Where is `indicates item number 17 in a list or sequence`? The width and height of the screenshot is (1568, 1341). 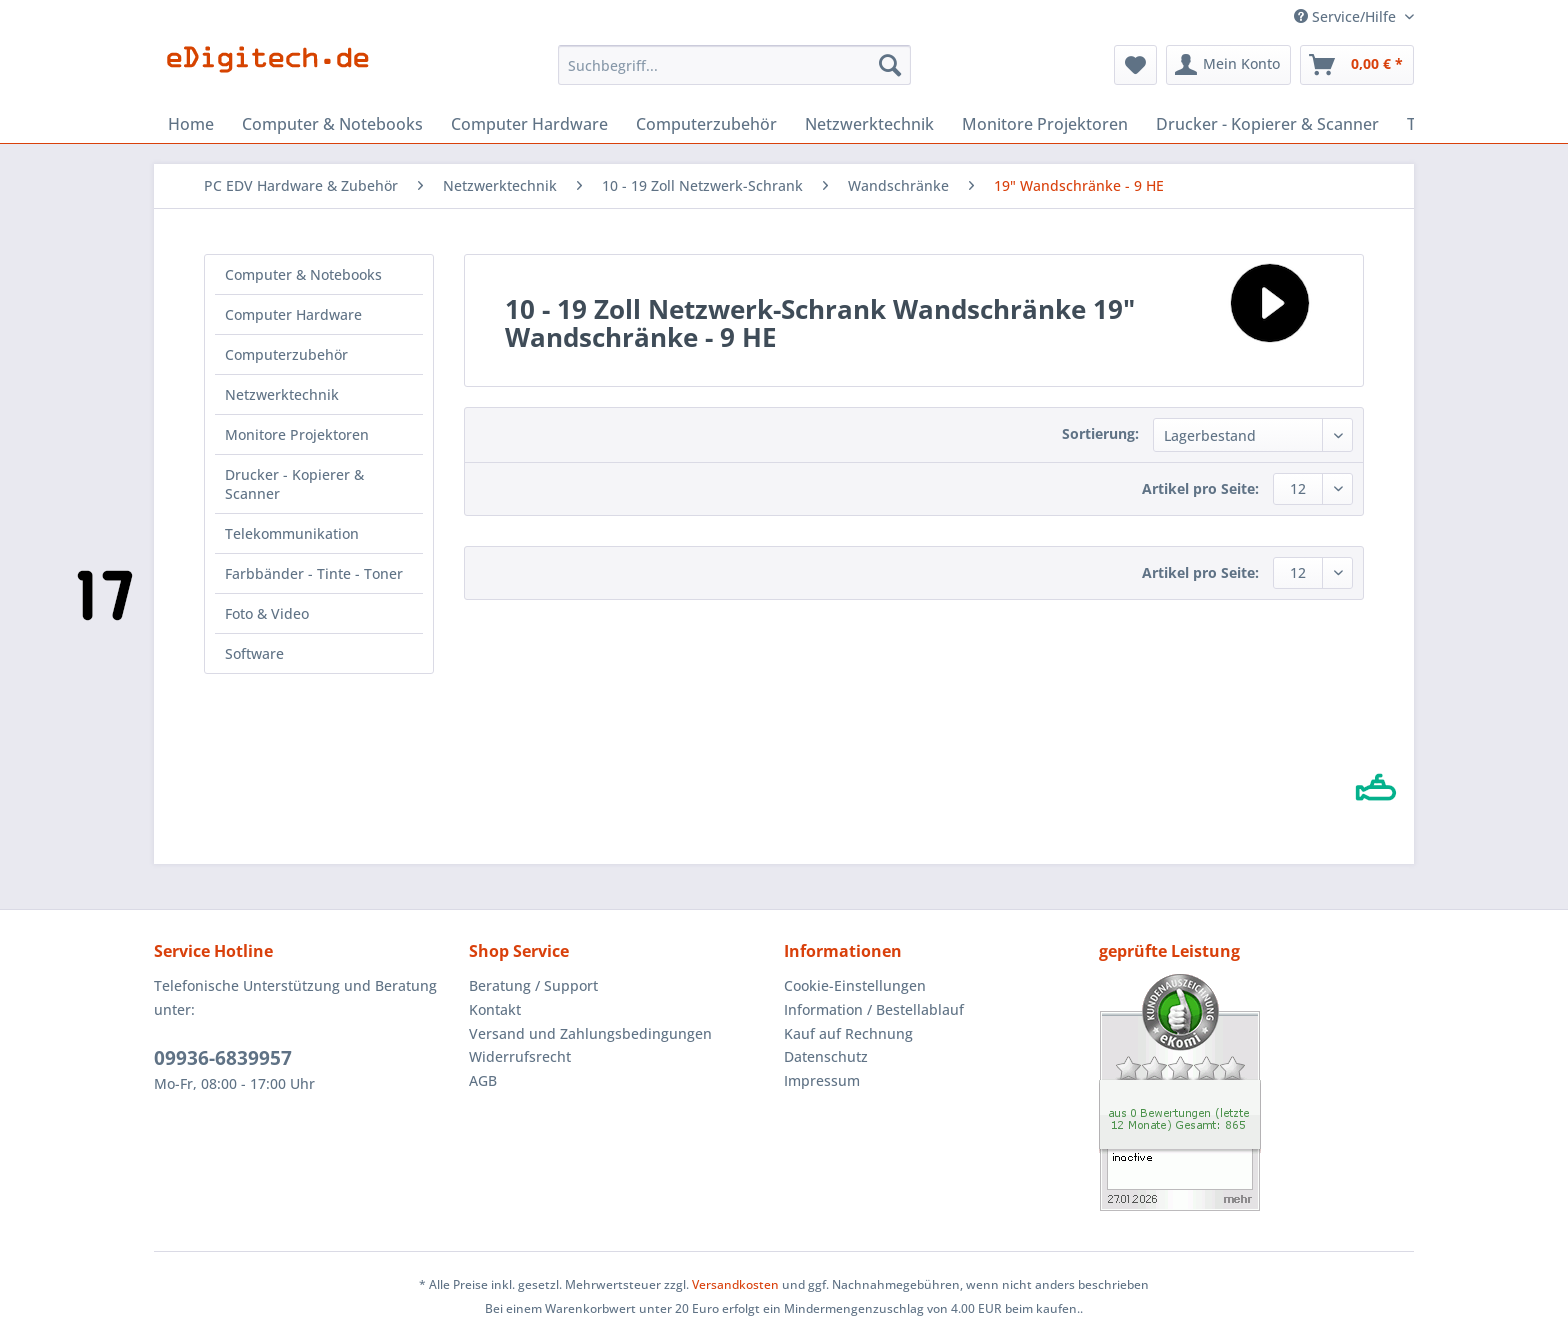 indicates item number 17 in a list or sequence is located at coordinates (102, 595).